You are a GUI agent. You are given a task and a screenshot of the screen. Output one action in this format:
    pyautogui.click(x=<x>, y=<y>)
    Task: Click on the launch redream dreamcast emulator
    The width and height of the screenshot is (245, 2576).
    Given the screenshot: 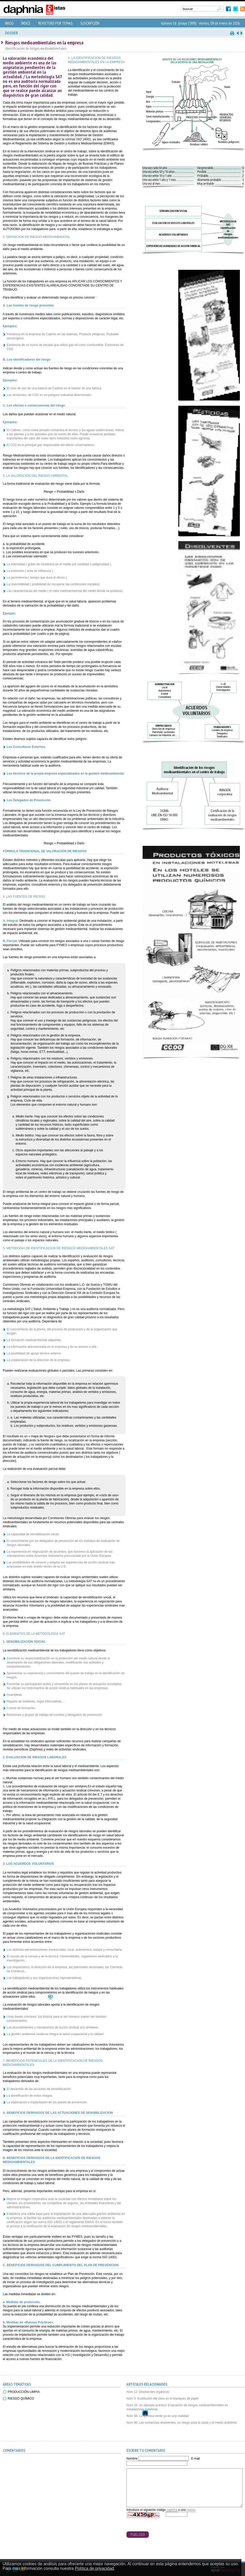 What is the action you would take?
    pyautogui.click(x=145, y=2413)
    